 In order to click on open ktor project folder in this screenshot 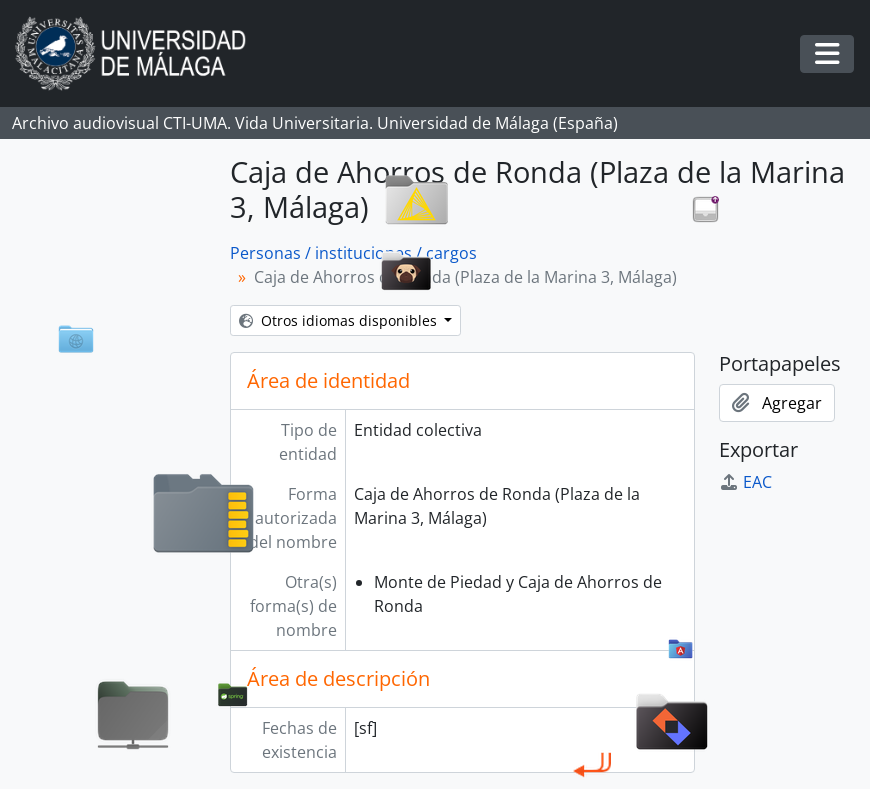, I will do `click(671, 723)`.